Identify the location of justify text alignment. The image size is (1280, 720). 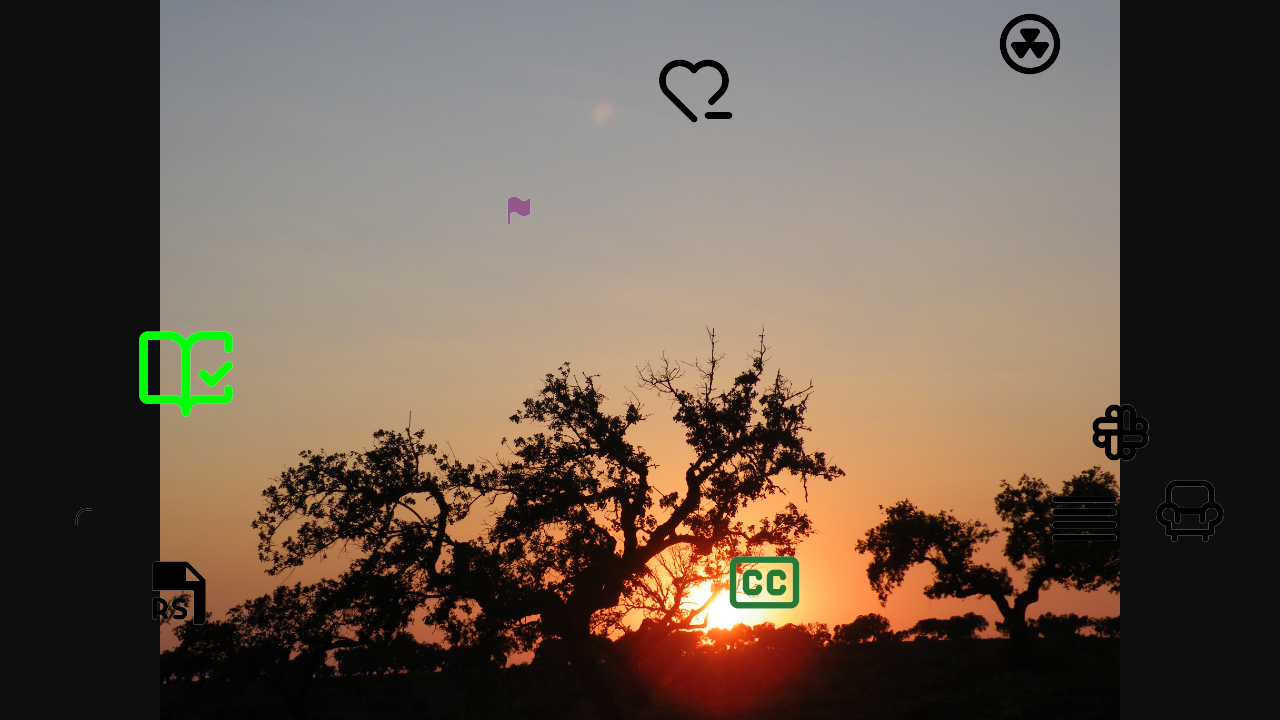
(1084, 518).